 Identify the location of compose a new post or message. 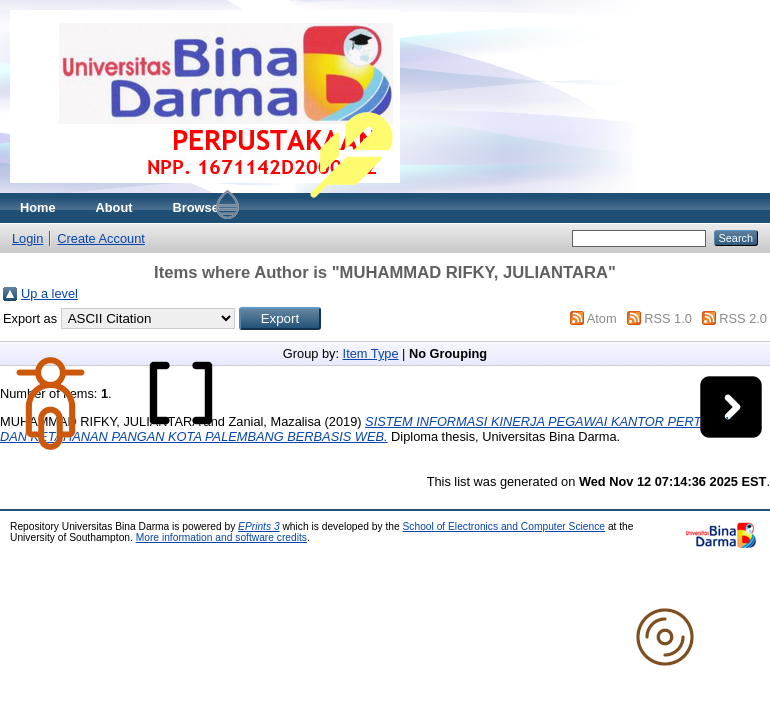
(348, 156).